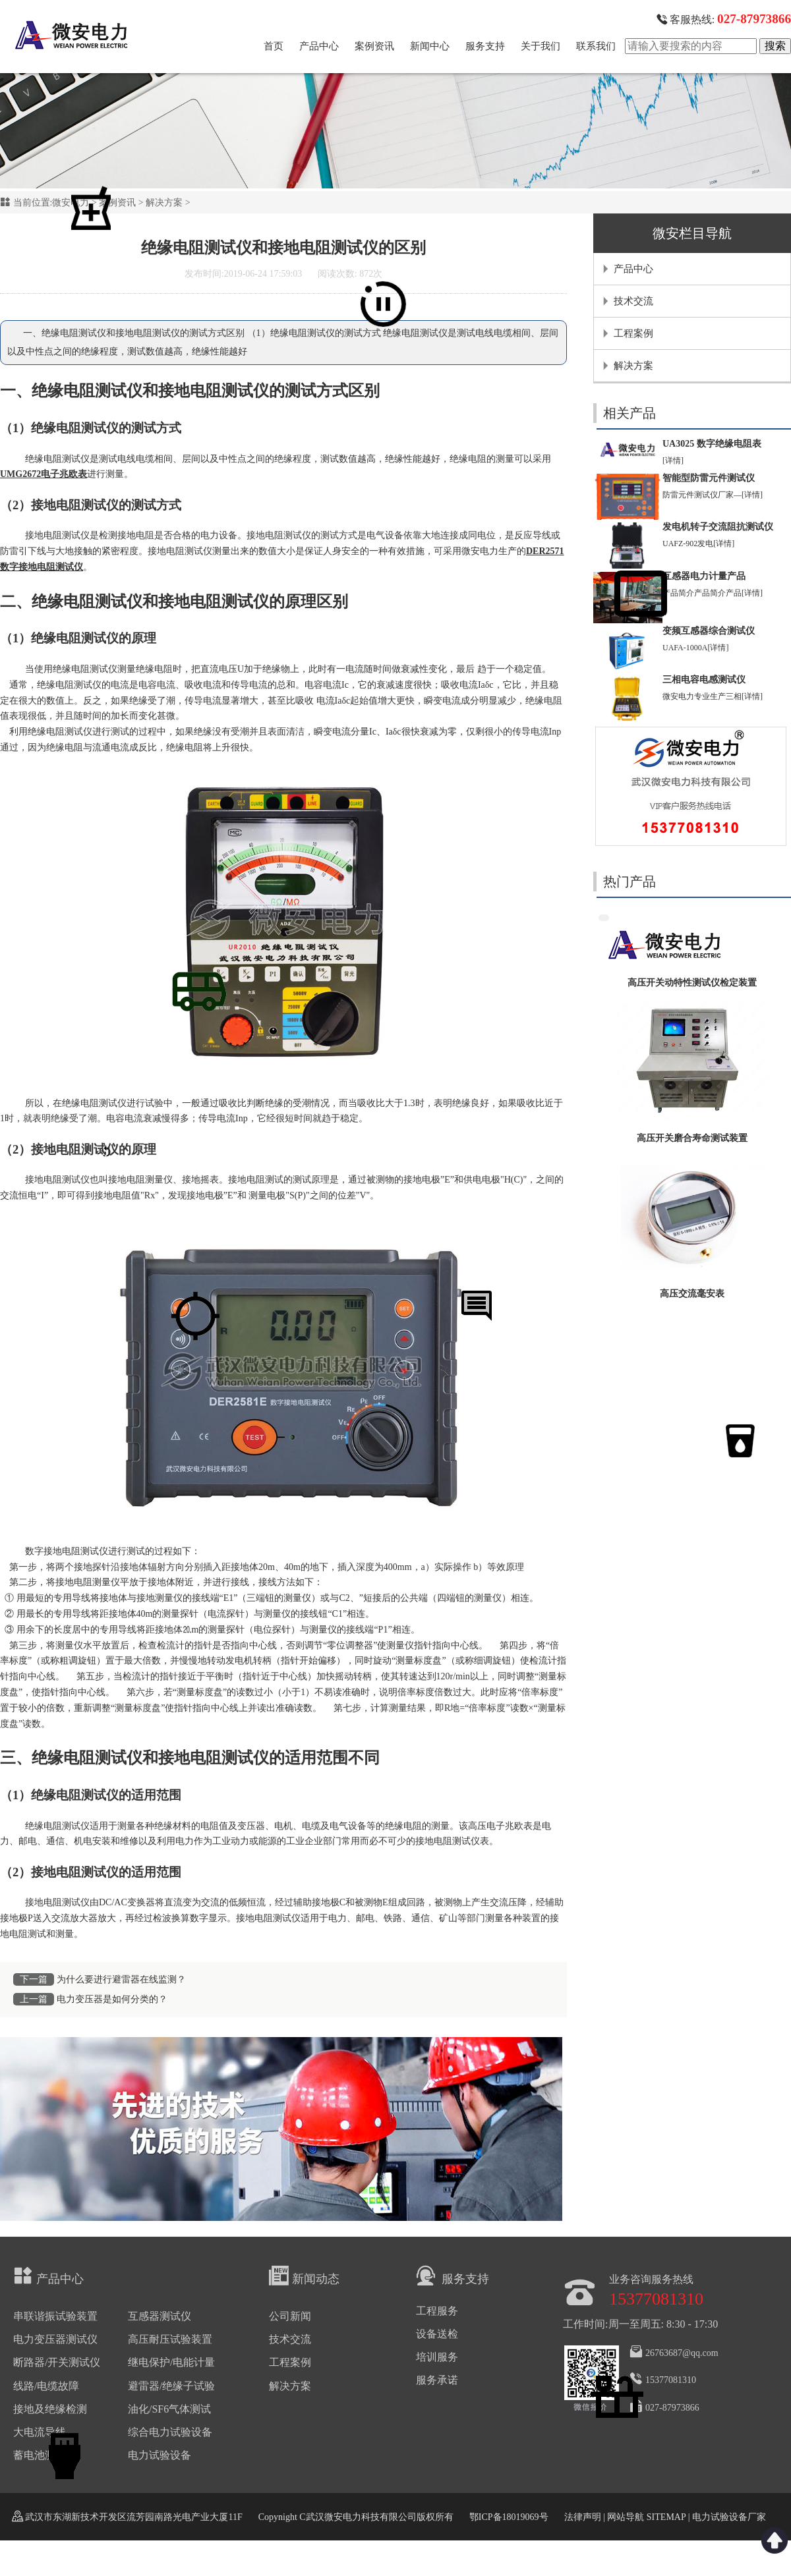 The image size is (791, 2576). I want to click on searching for current location, so click(195, 1316).